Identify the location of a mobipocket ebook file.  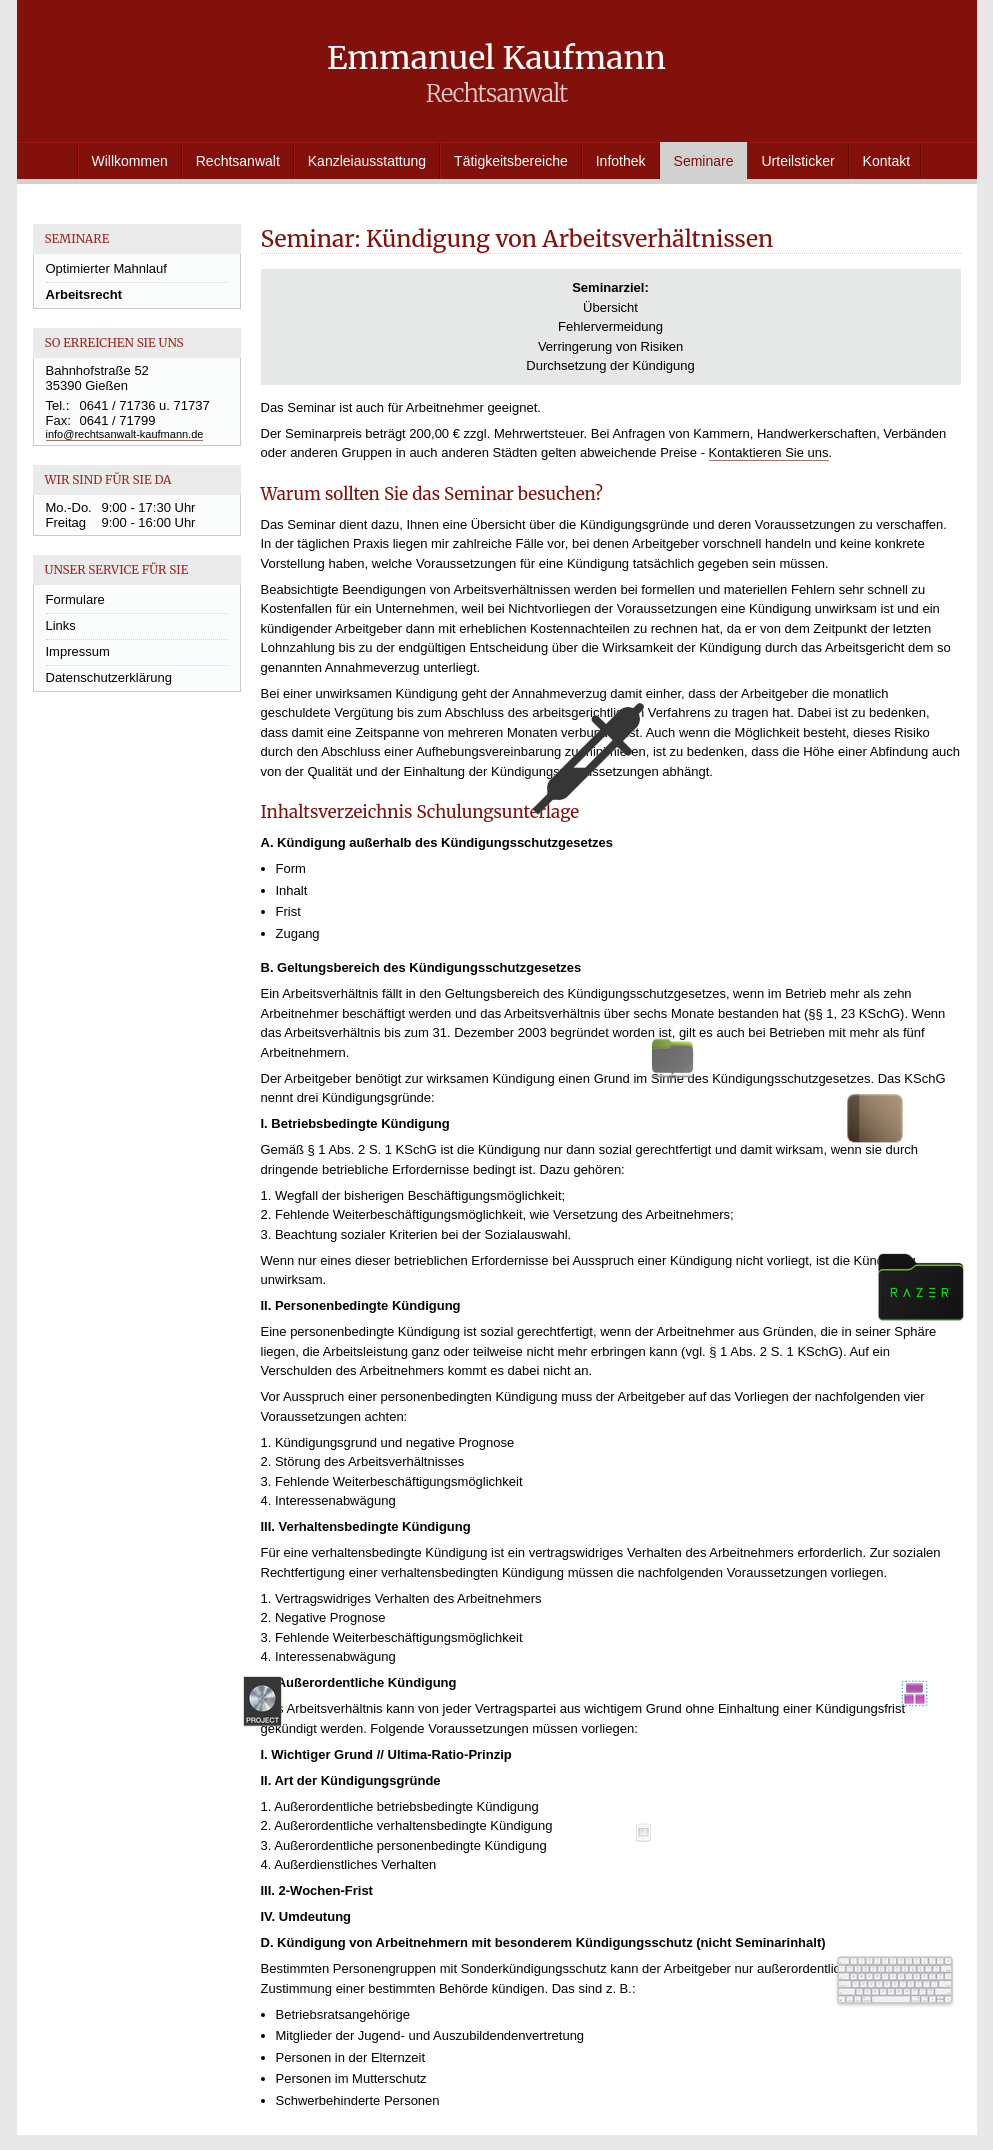
(643, 1832).